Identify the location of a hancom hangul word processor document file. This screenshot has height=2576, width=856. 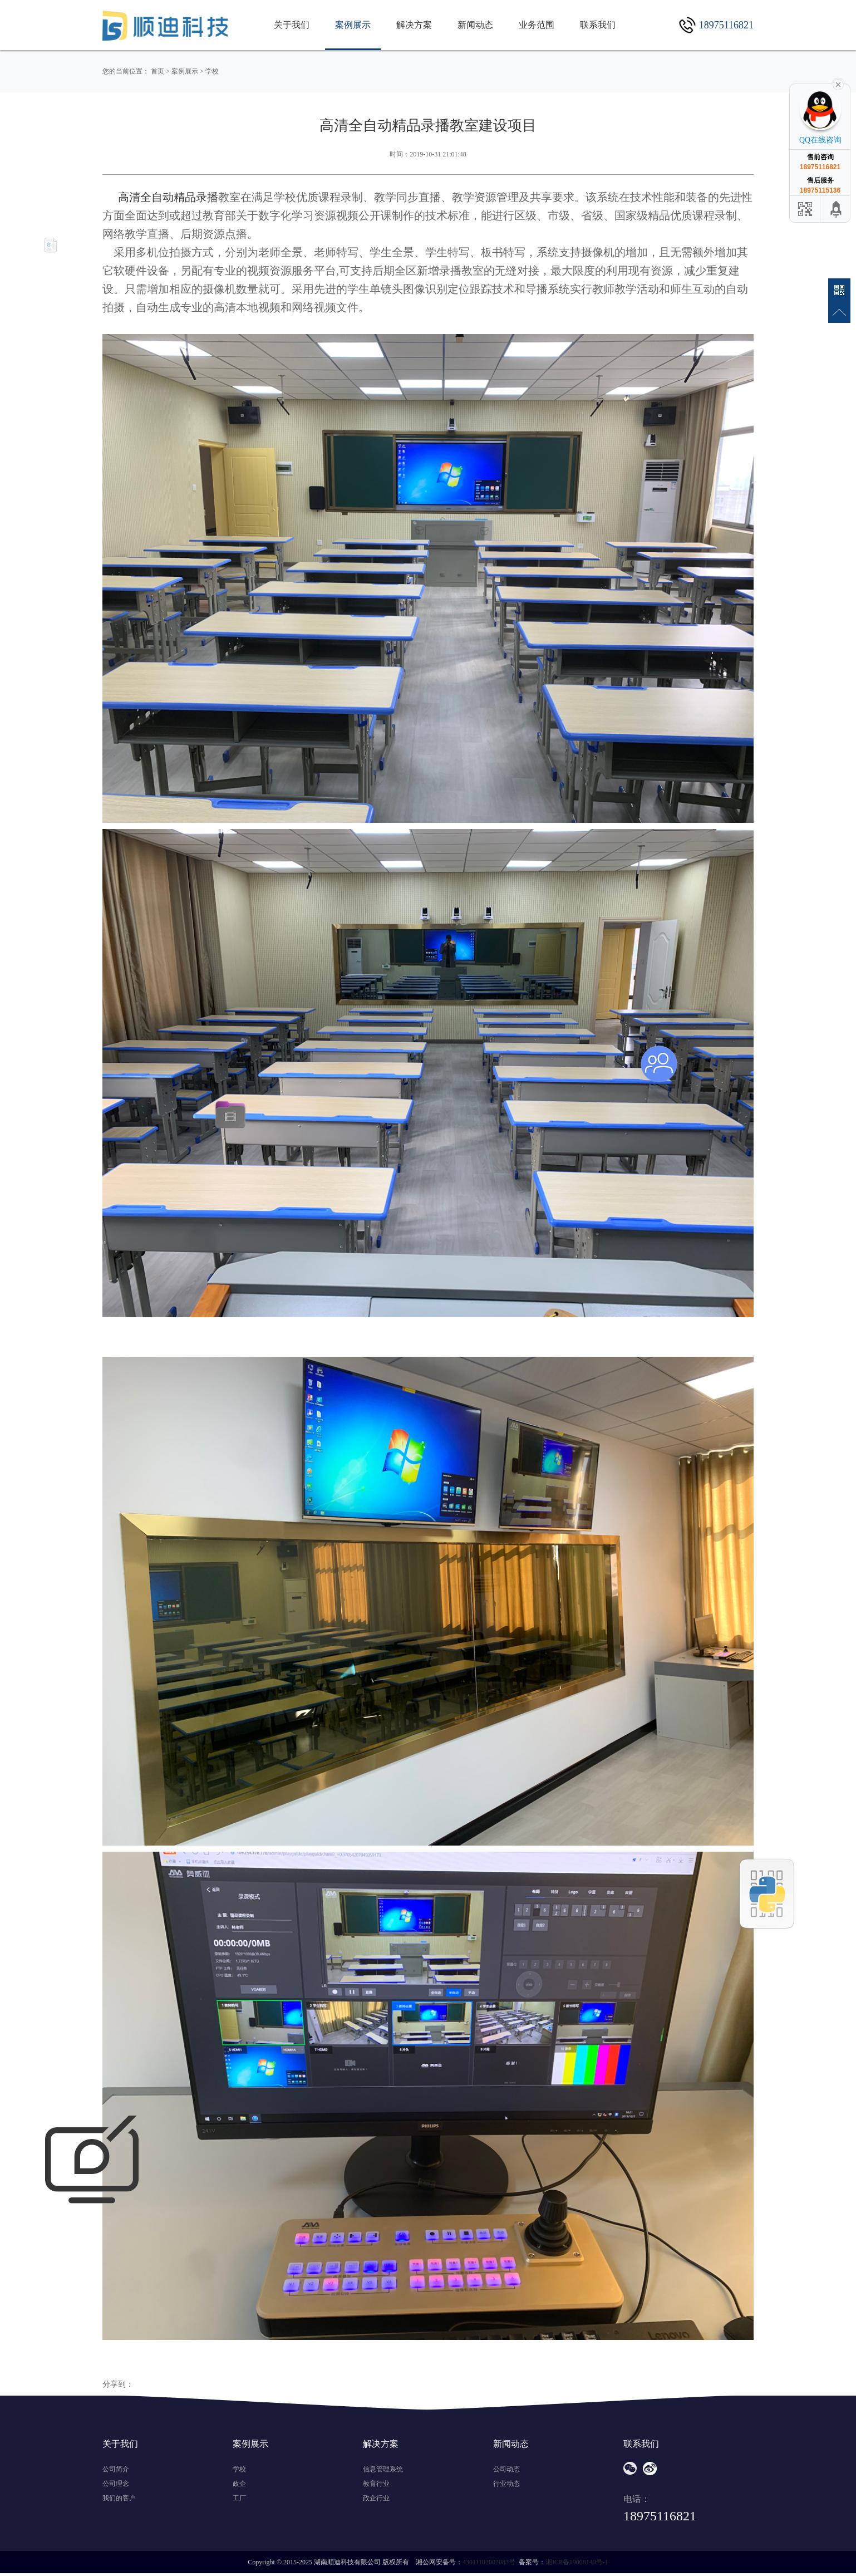
(51, 245).